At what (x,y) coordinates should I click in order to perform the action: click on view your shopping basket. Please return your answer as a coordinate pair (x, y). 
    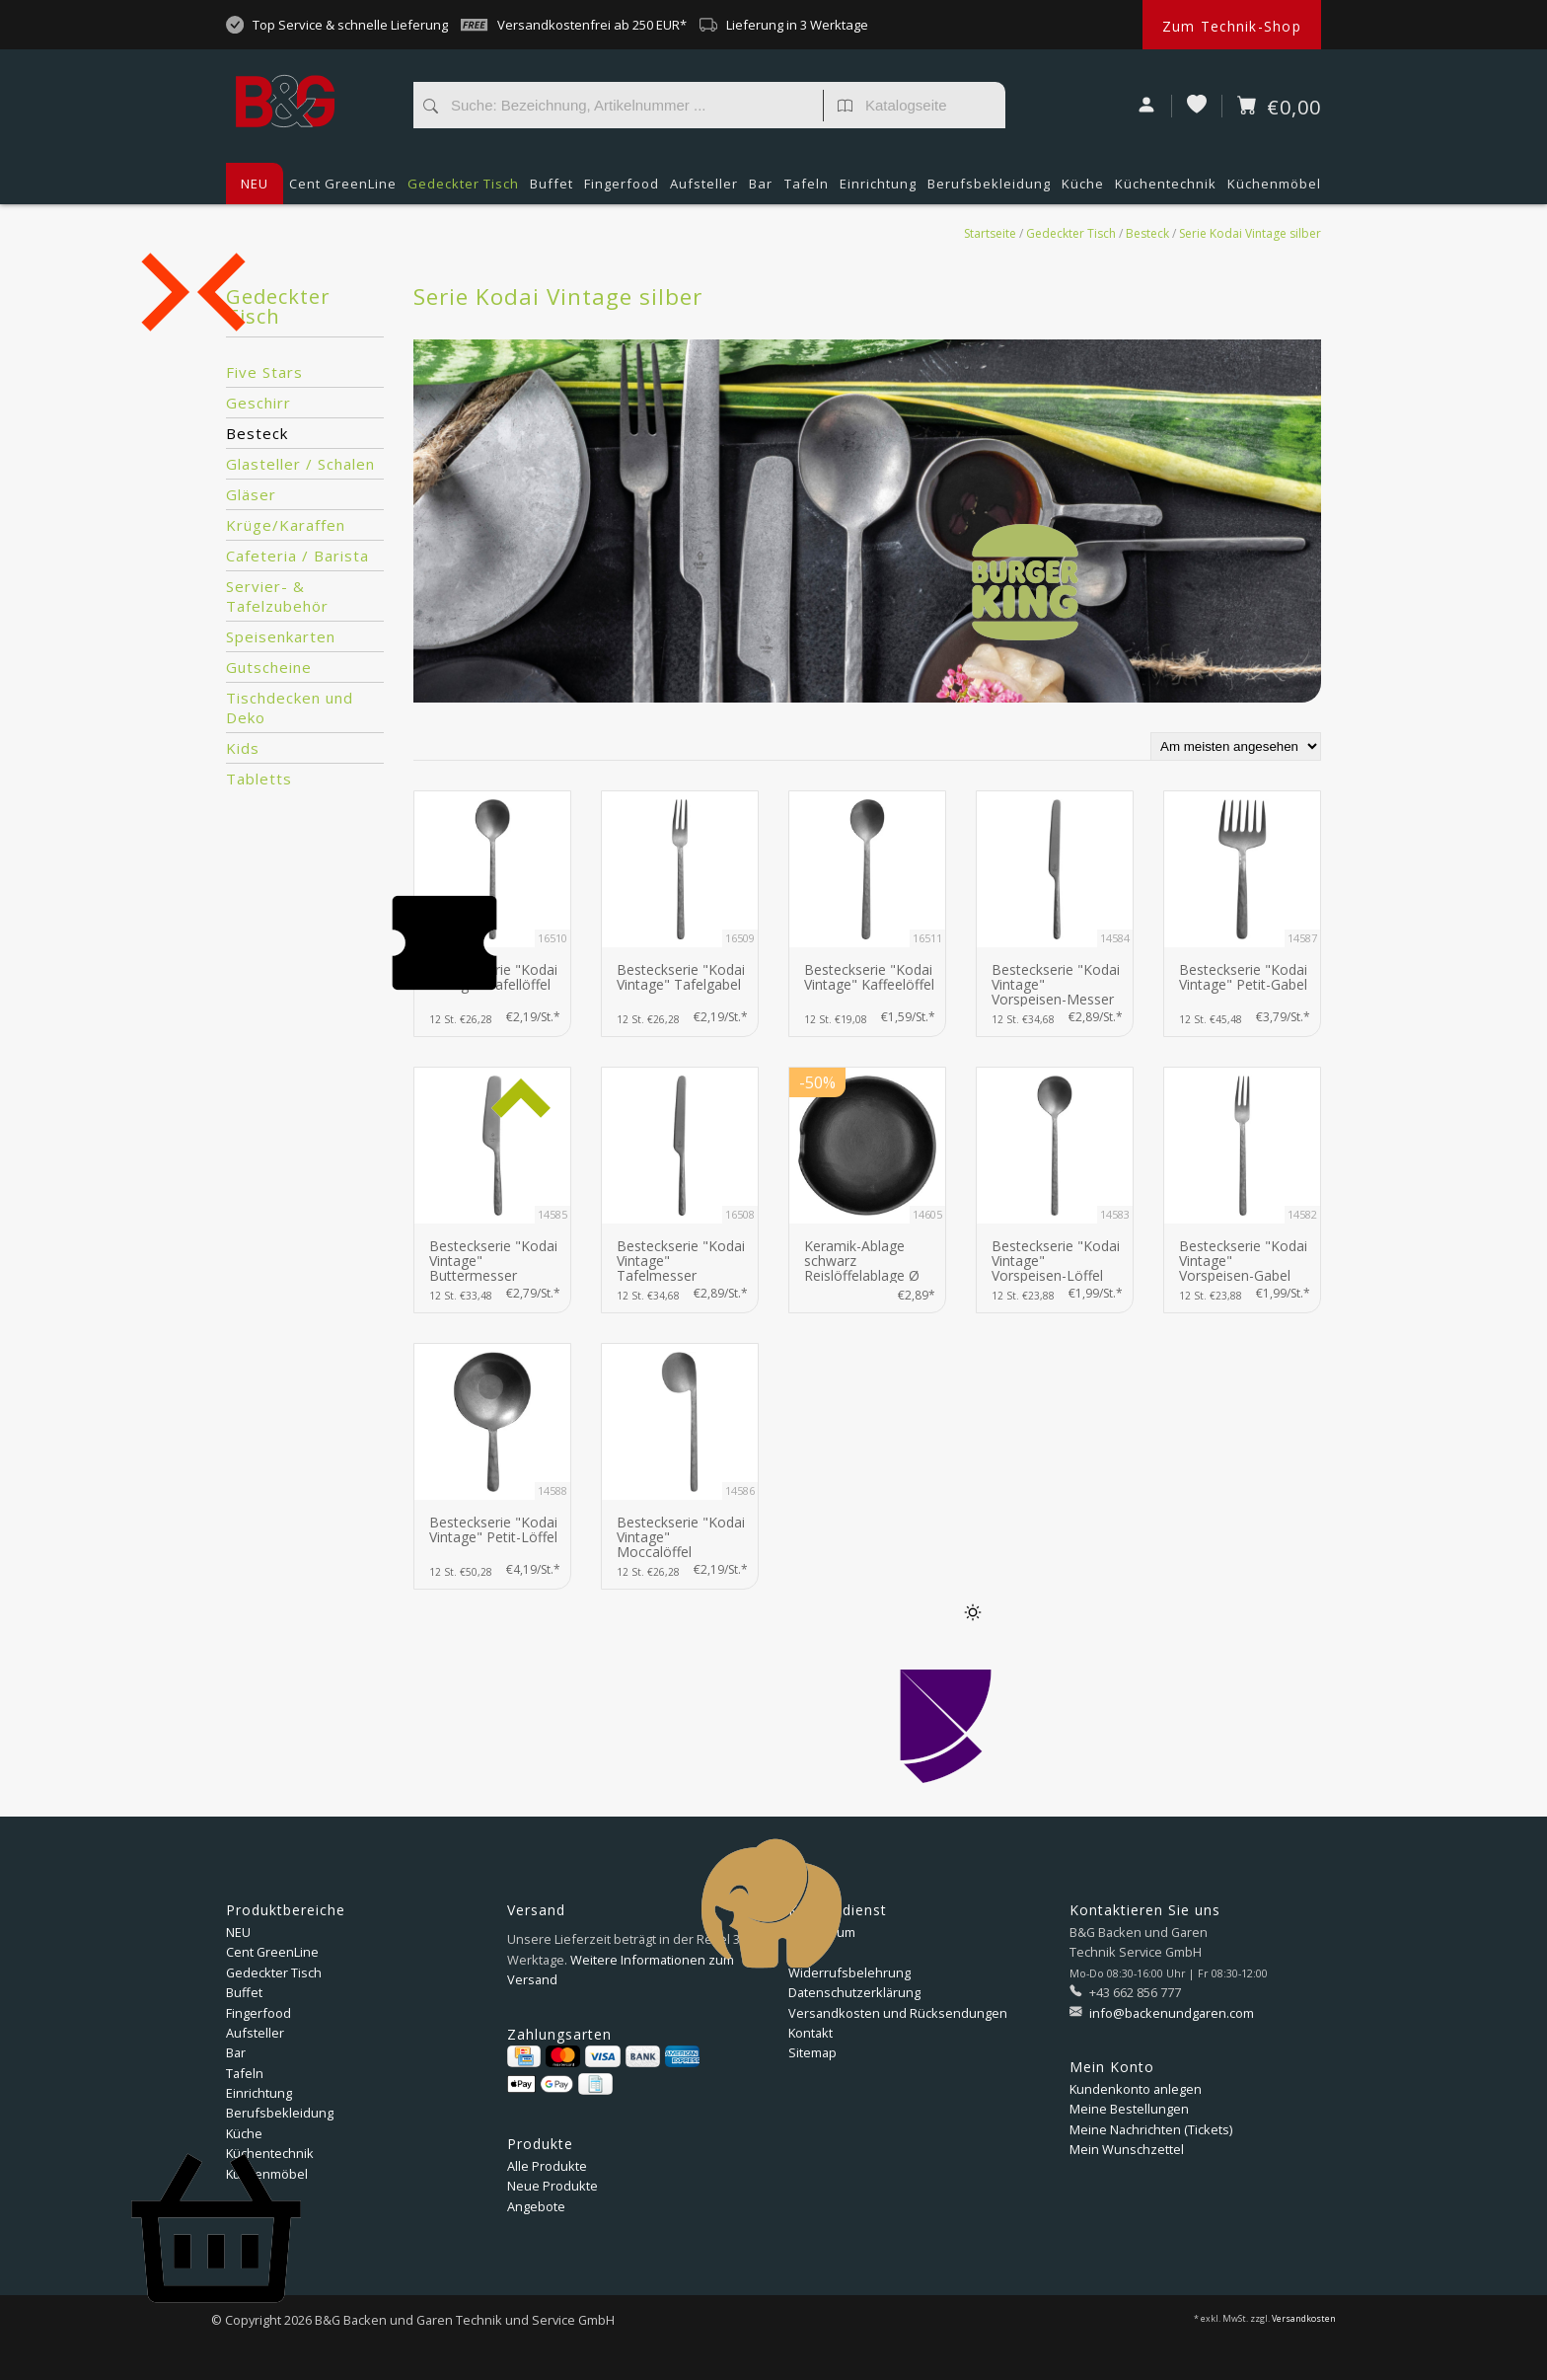
    Looking at the image, I should click on (216, 2226).